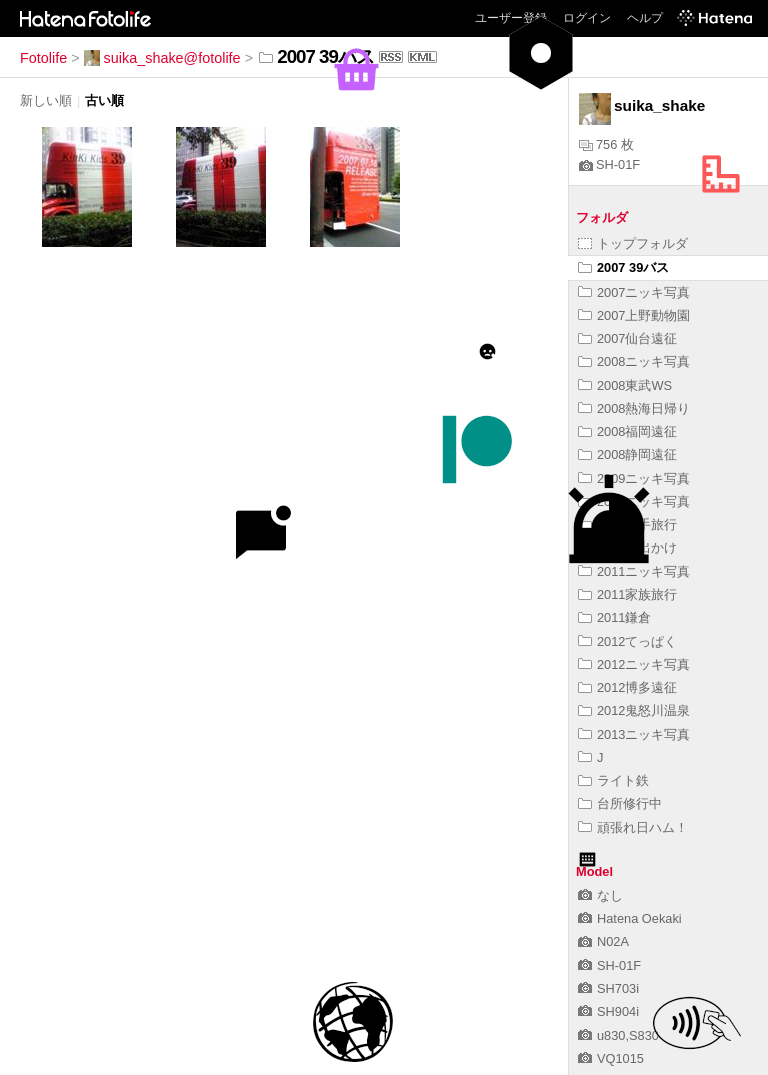 This screenshot has width=768, height=1075. I want to click on indicates a system warning or alert, so click(609, 519).